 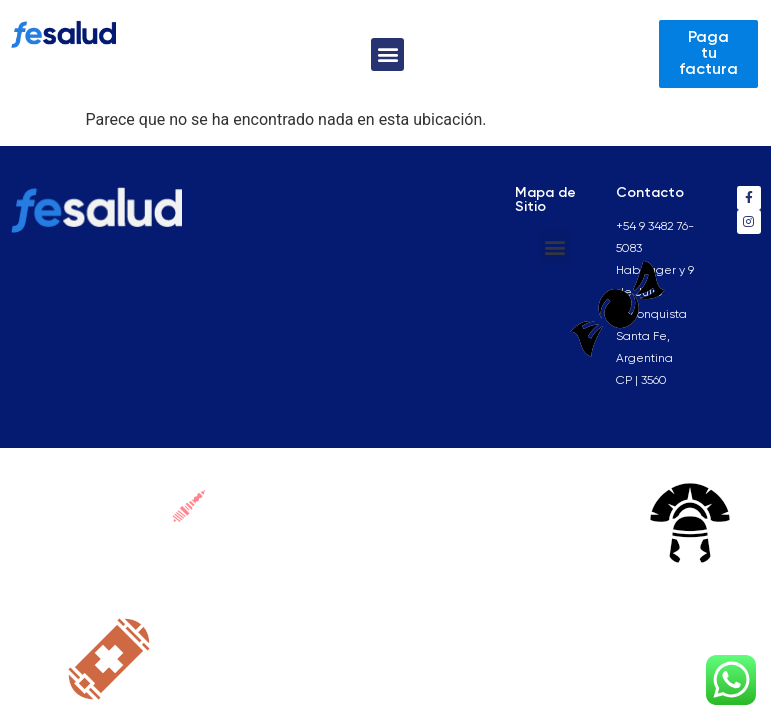 What do you see at coordinates (690, 523) in the screenshot?
I see `select roman or ancient warrior character class` at bounding box center [690, 523].